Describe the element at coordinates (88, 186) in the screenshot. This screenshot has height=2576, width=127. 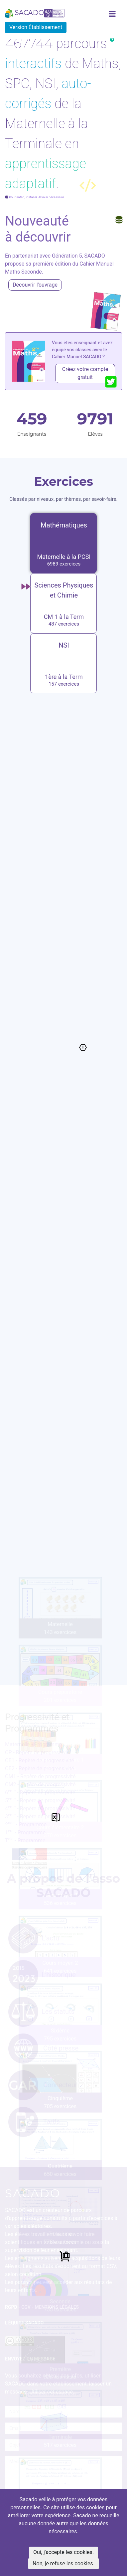
I see `view or edit source code` at that location.